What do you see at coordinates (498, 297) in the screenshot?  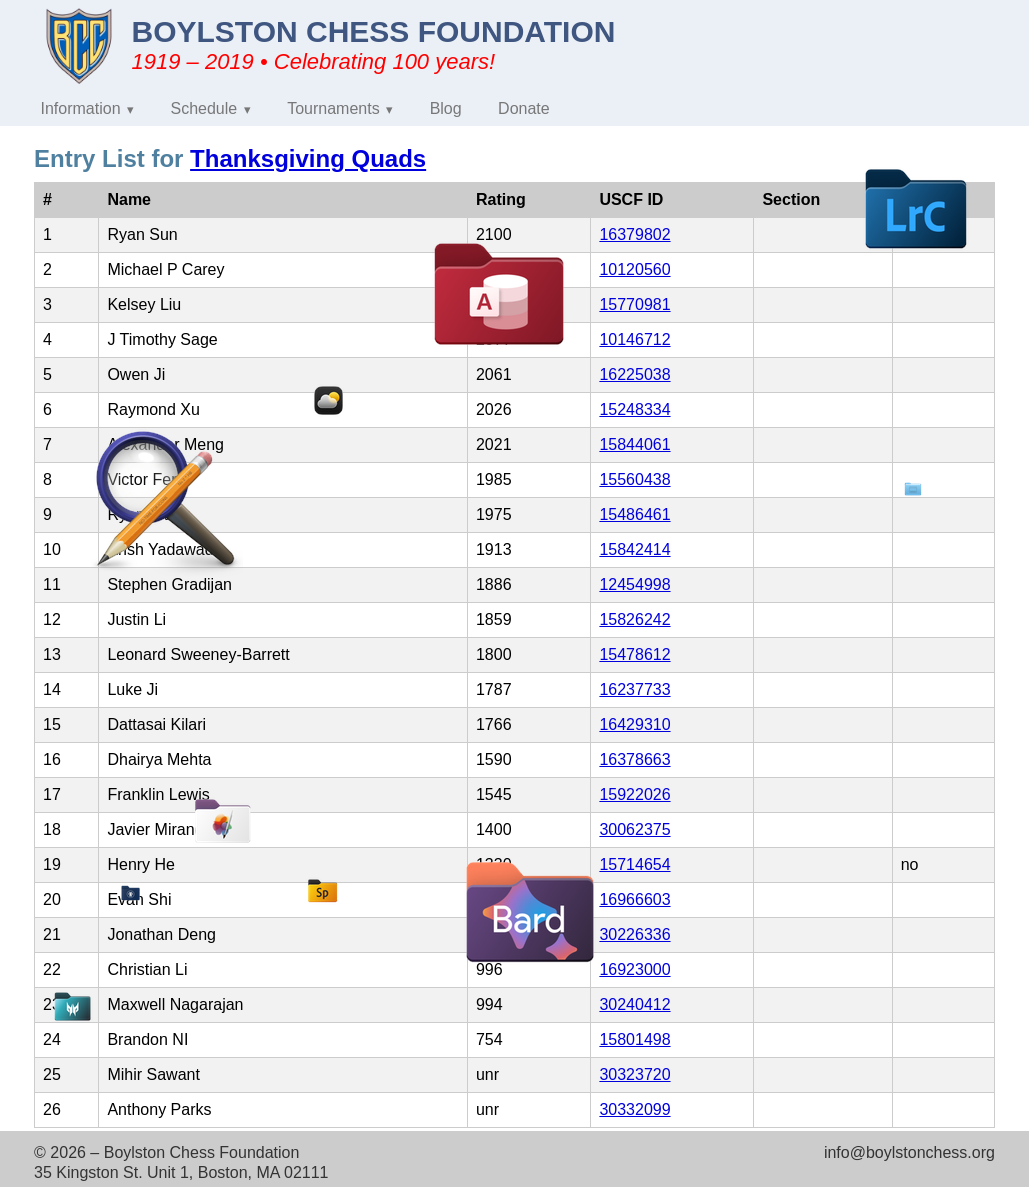 I see `folder containing microsoft access database files` at bounding box center [498, 297].